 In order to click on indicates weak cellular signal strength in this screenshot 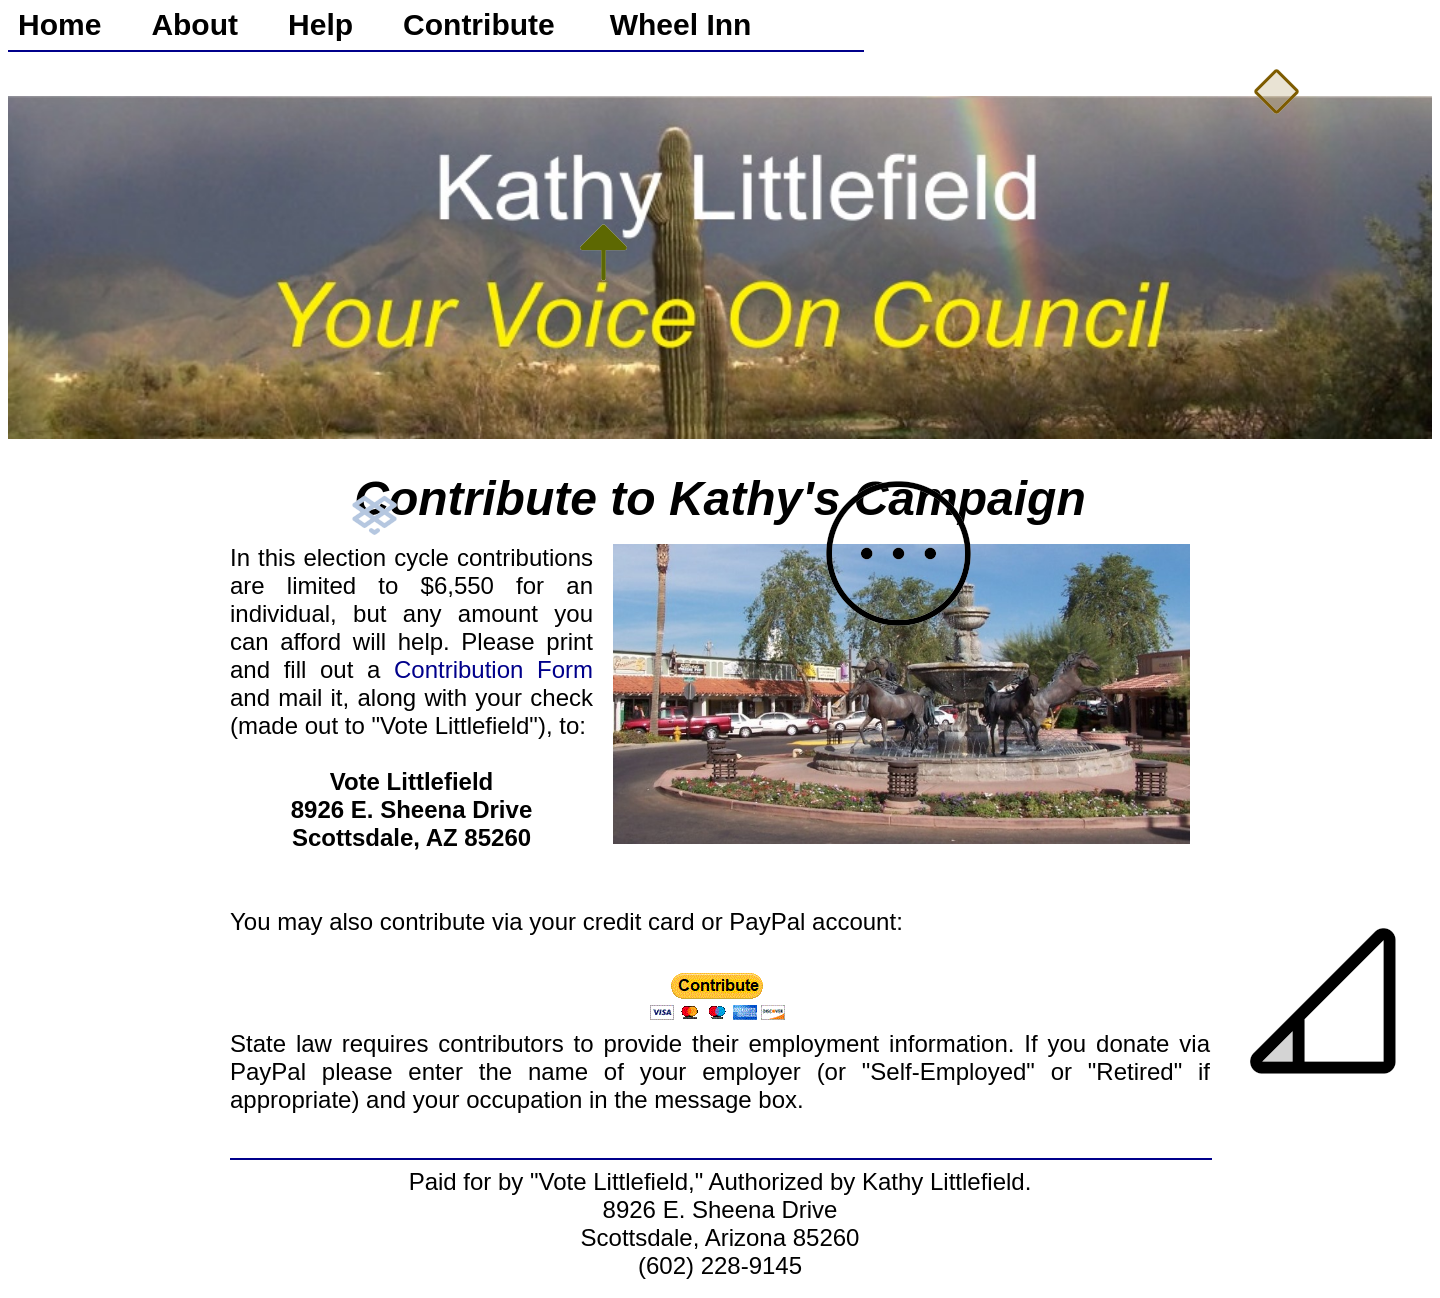, I will do `click(1335, 1007)`.